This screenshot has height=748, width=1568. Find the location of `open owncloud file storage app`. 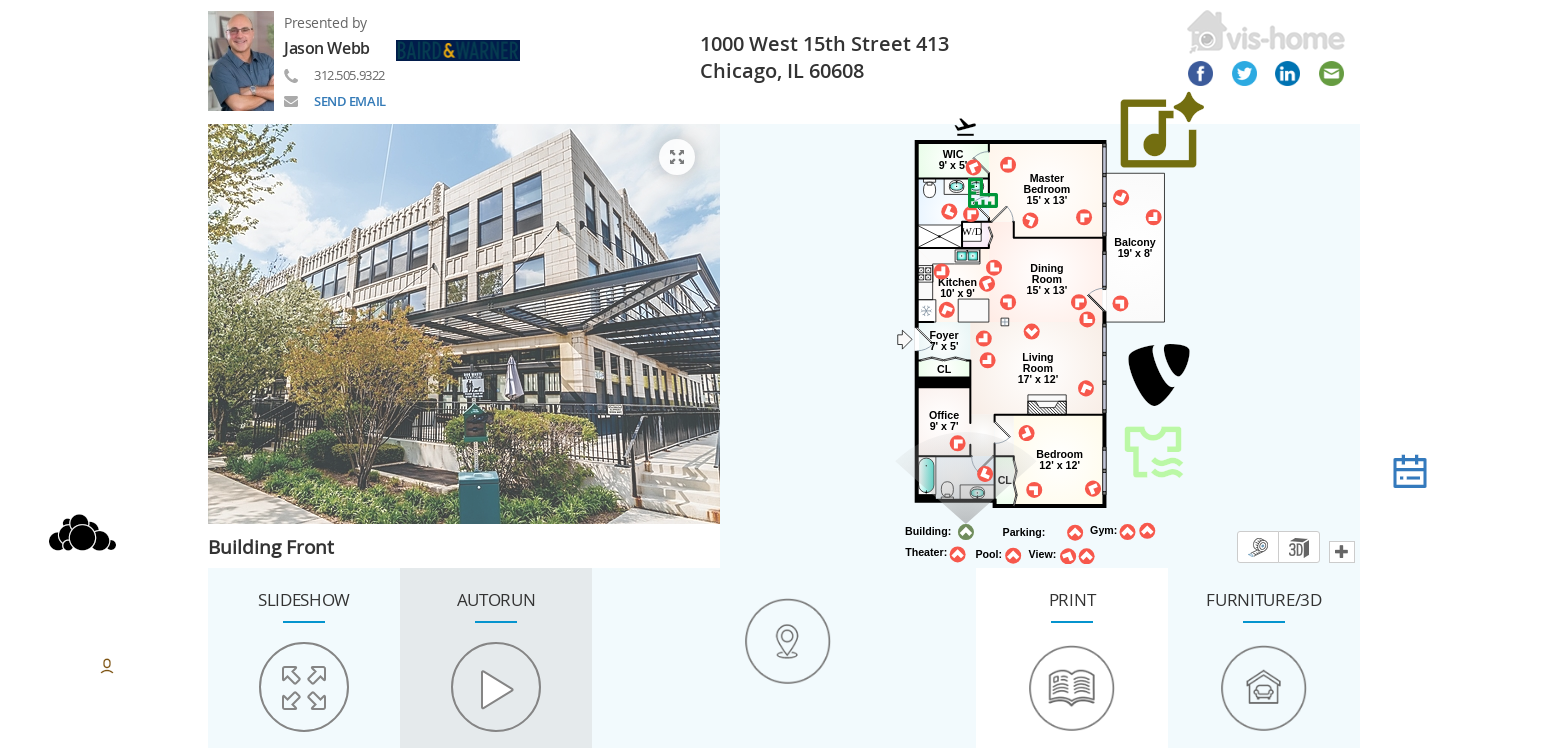

open owncloud file storage app is located at coordinates (82, 532).